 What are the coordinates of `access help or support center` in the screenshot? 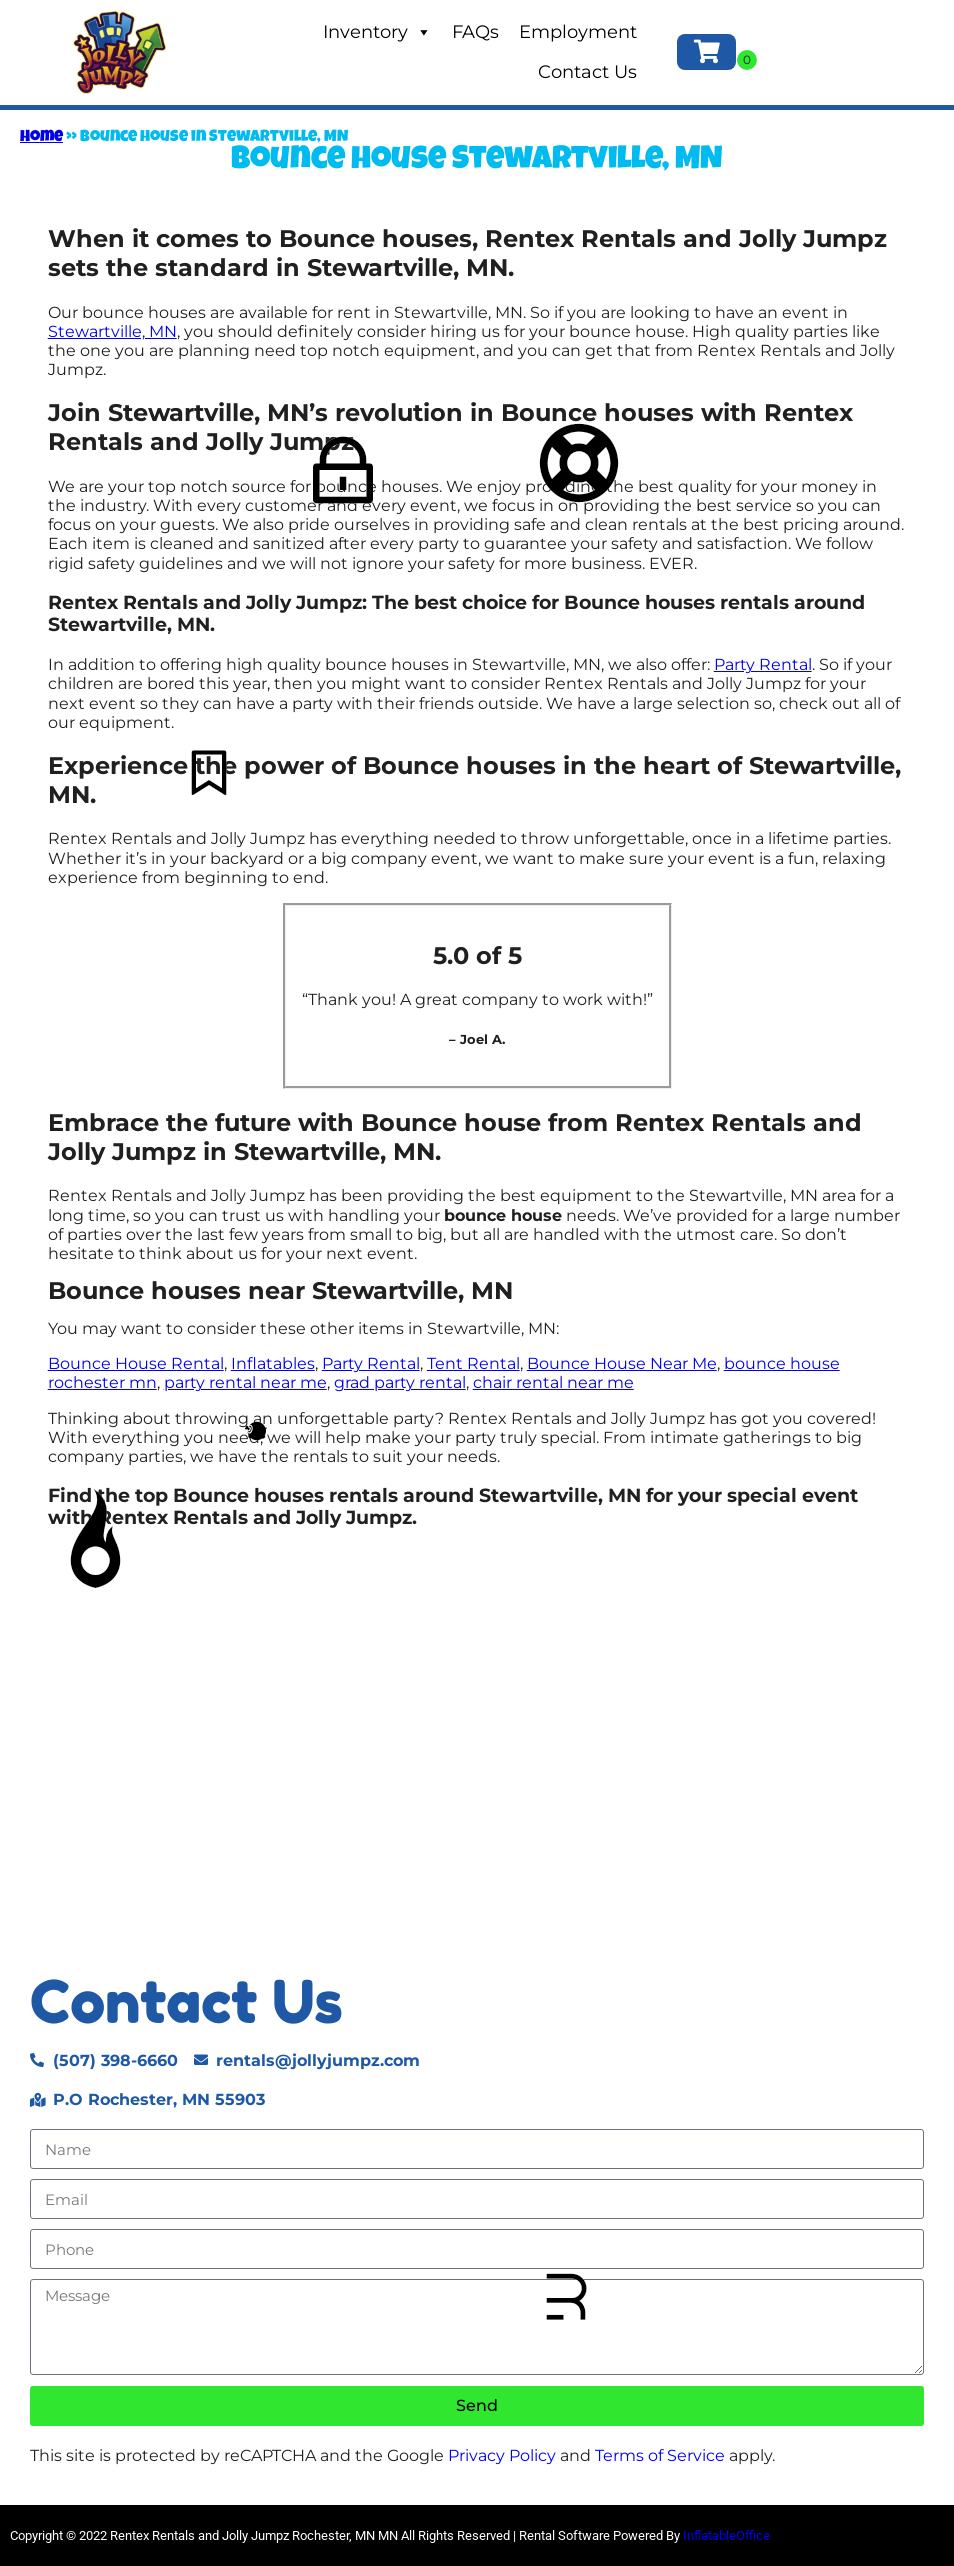 It's located at (579, 463).